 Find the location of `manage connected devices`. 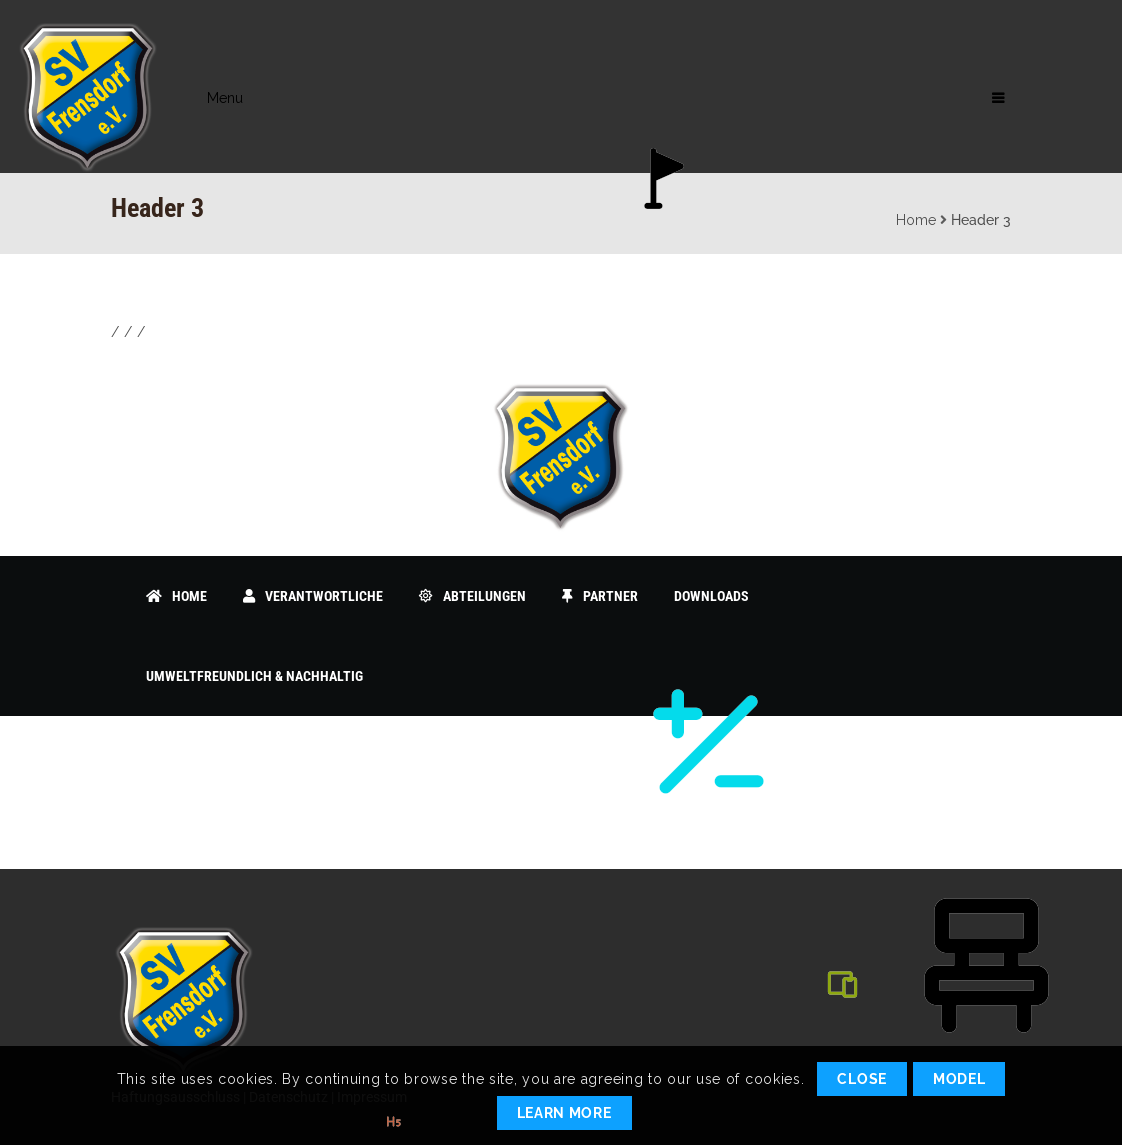

manage connected devices is located at coordinates (842, 984).